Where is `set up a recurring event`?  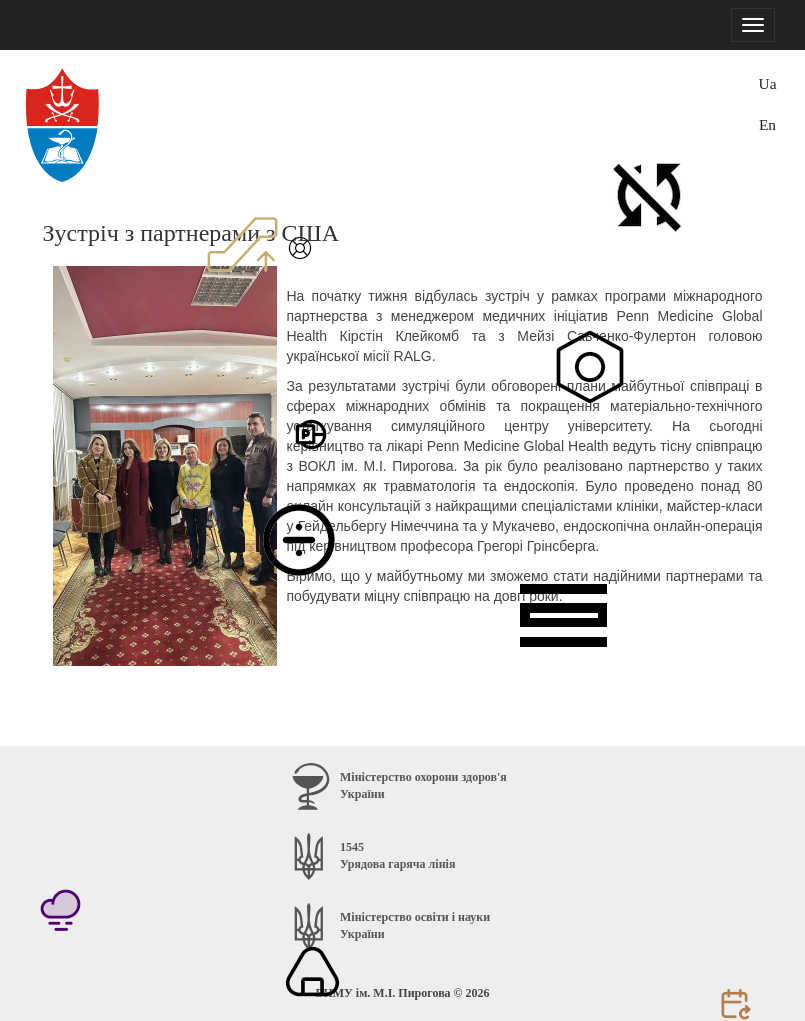 set up a recurring event is located at coordinates (734, 1003).